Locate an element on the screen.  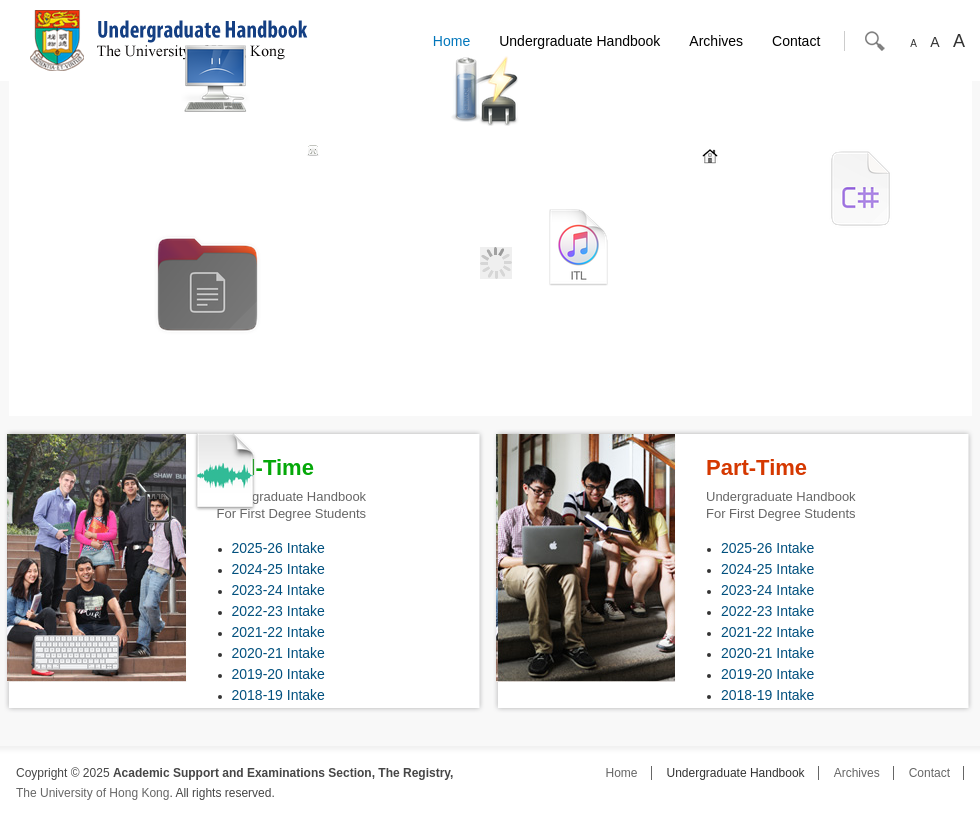
navigate to your home folder is located at coordinates (710, 156).